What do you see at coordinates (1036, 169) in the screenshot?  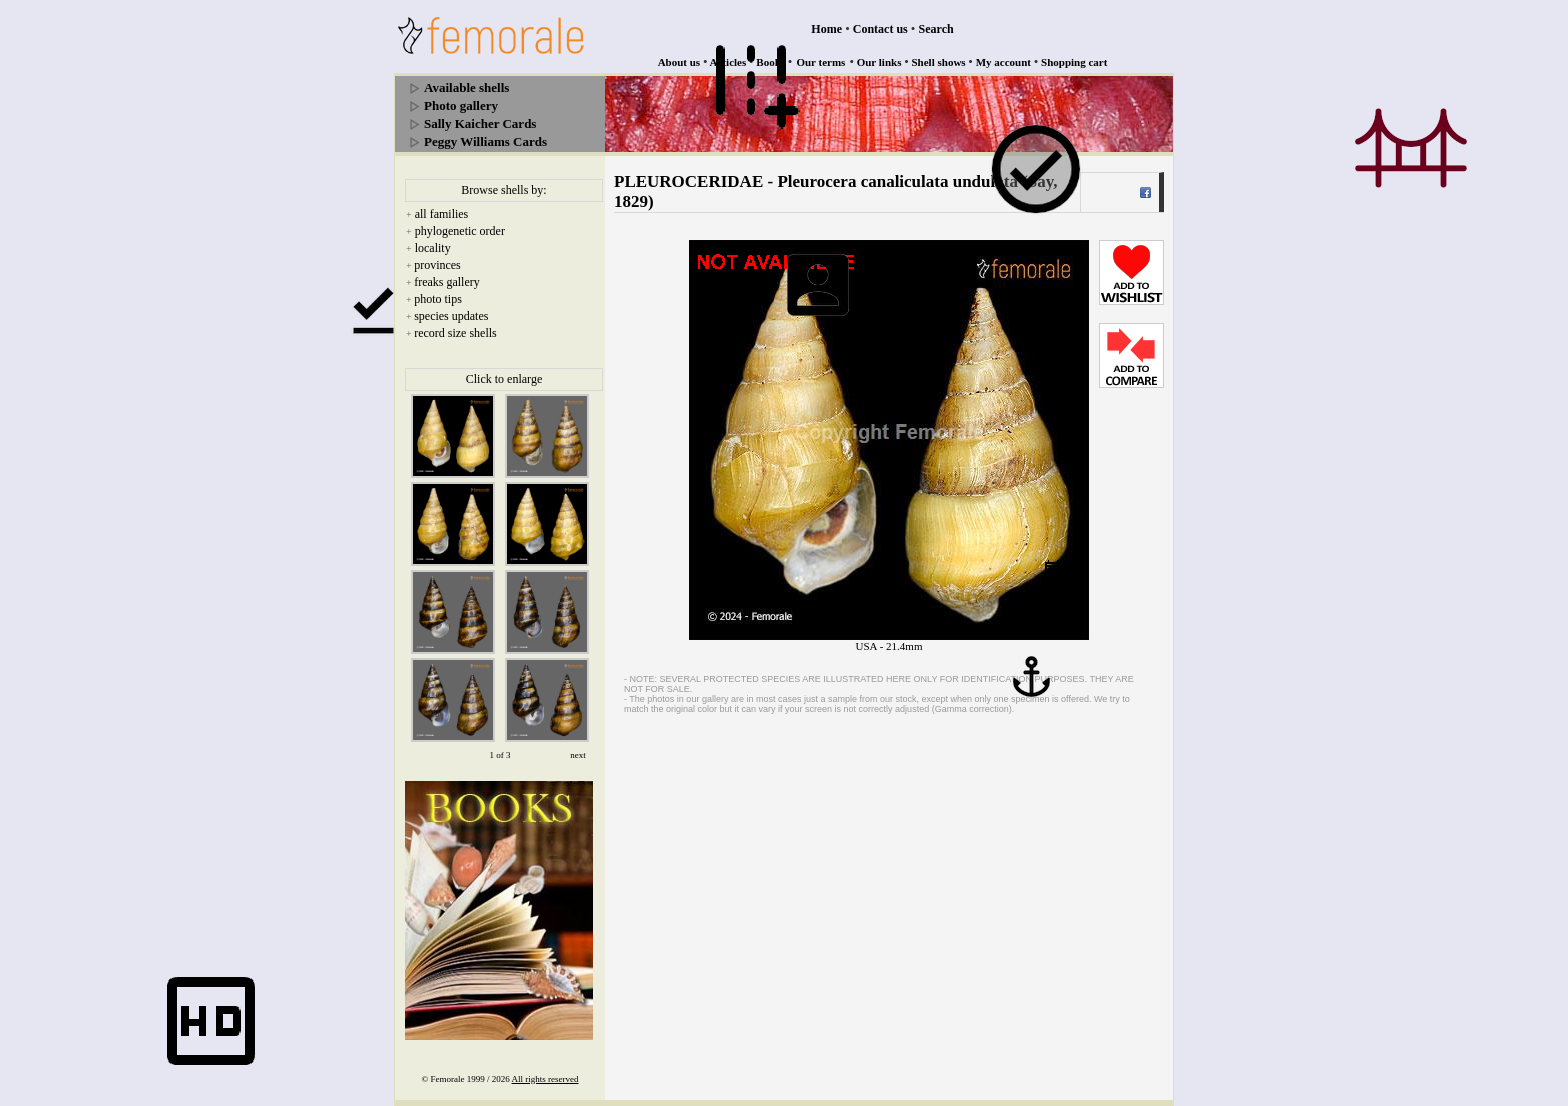 I see `indicates task or action completed successfully` at bounding box center [1036, 169].